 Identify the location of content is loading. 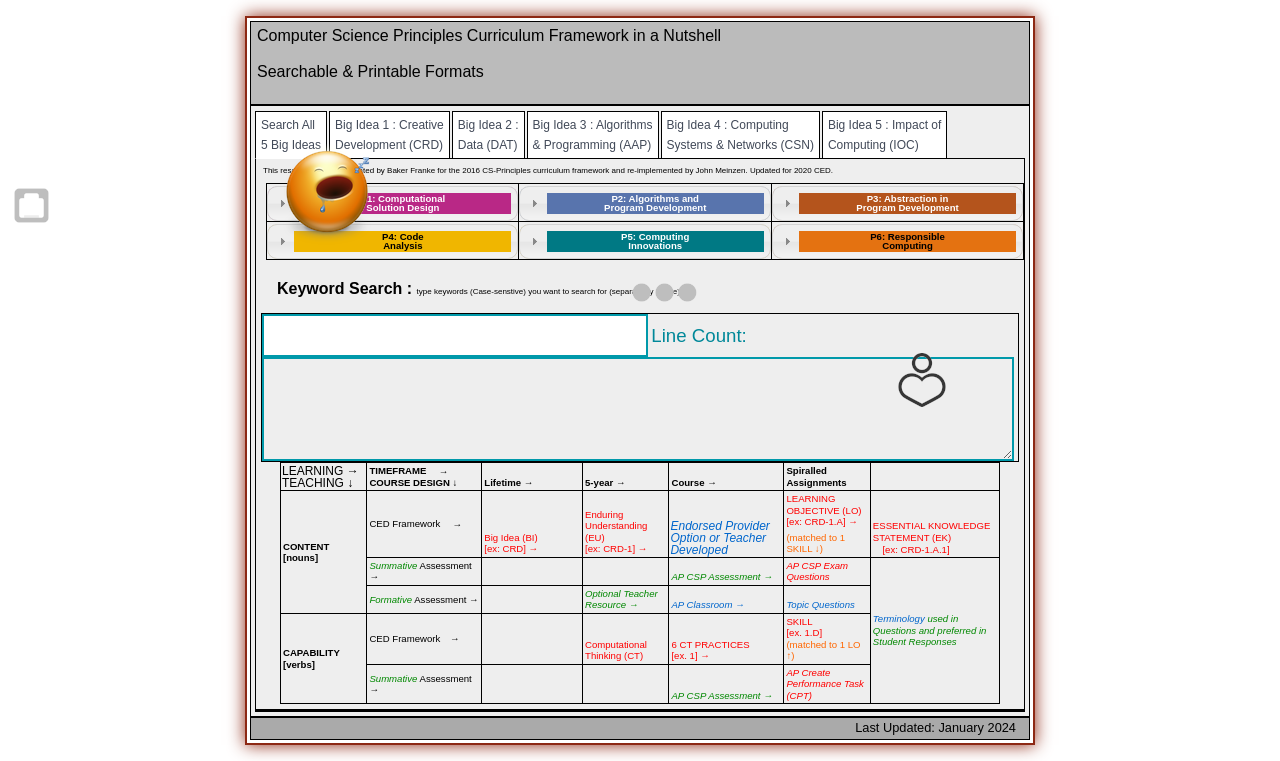
(664, 292).